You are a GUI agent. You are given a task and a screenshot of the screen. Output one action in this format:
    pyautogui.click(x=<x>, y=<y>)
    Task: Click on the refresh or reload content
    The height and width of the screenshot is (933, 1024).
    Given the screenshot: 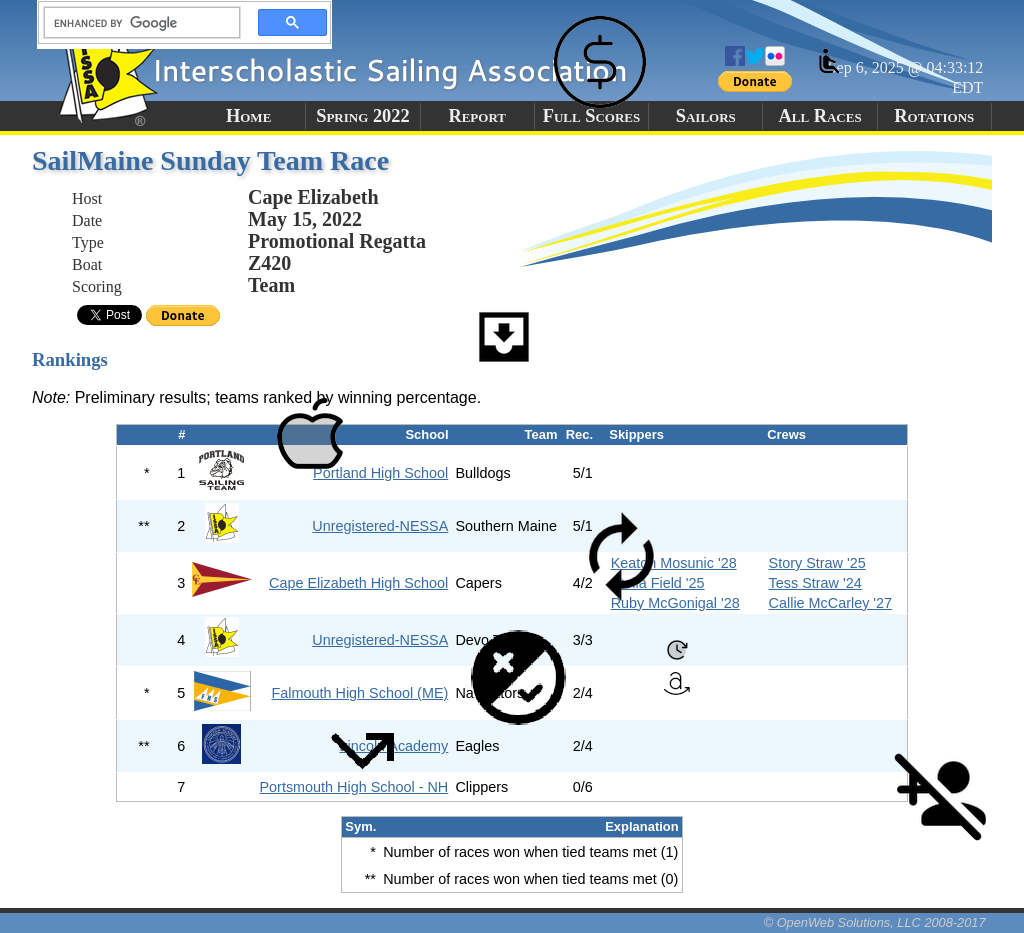 What is the action you would take?
    pyautogui.click(x=621, y=556)
    